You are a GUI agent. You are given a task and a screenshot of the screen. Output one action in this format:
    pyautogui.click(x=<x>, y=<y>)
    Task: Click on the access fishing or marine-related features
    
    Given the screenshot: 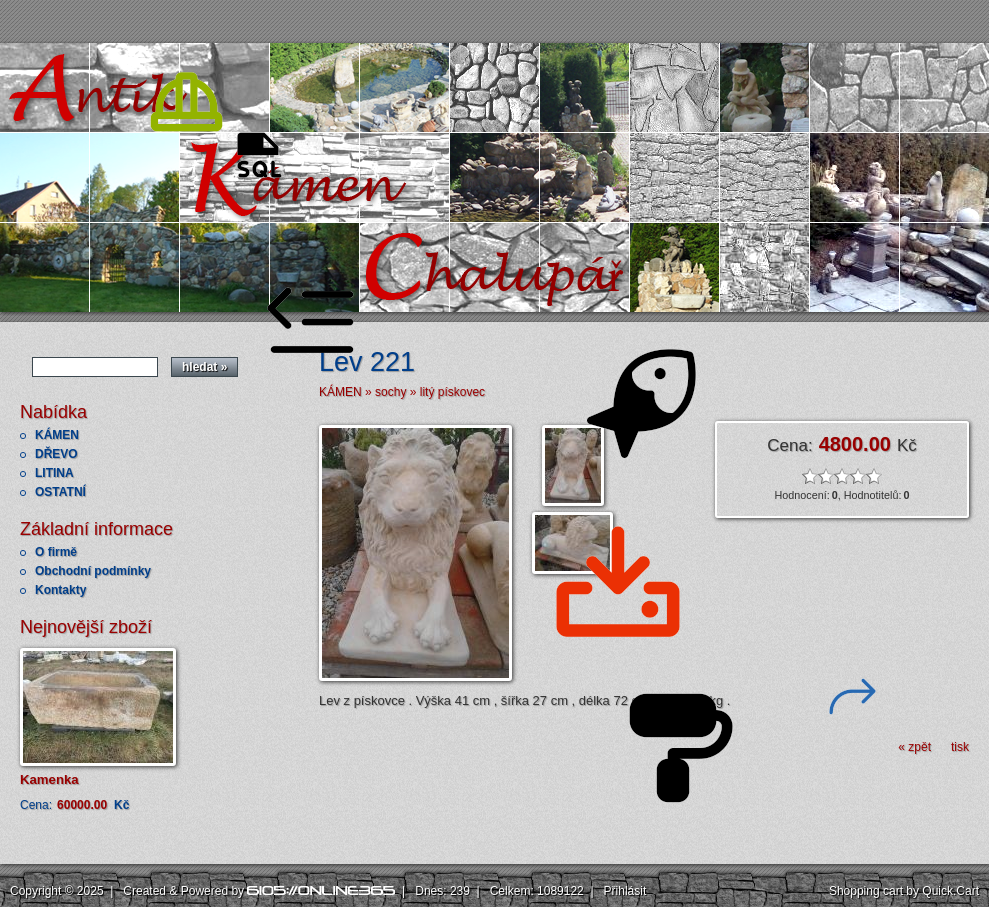 What is the action you would take?
    pyautogui.click(x=647, y=398)
    